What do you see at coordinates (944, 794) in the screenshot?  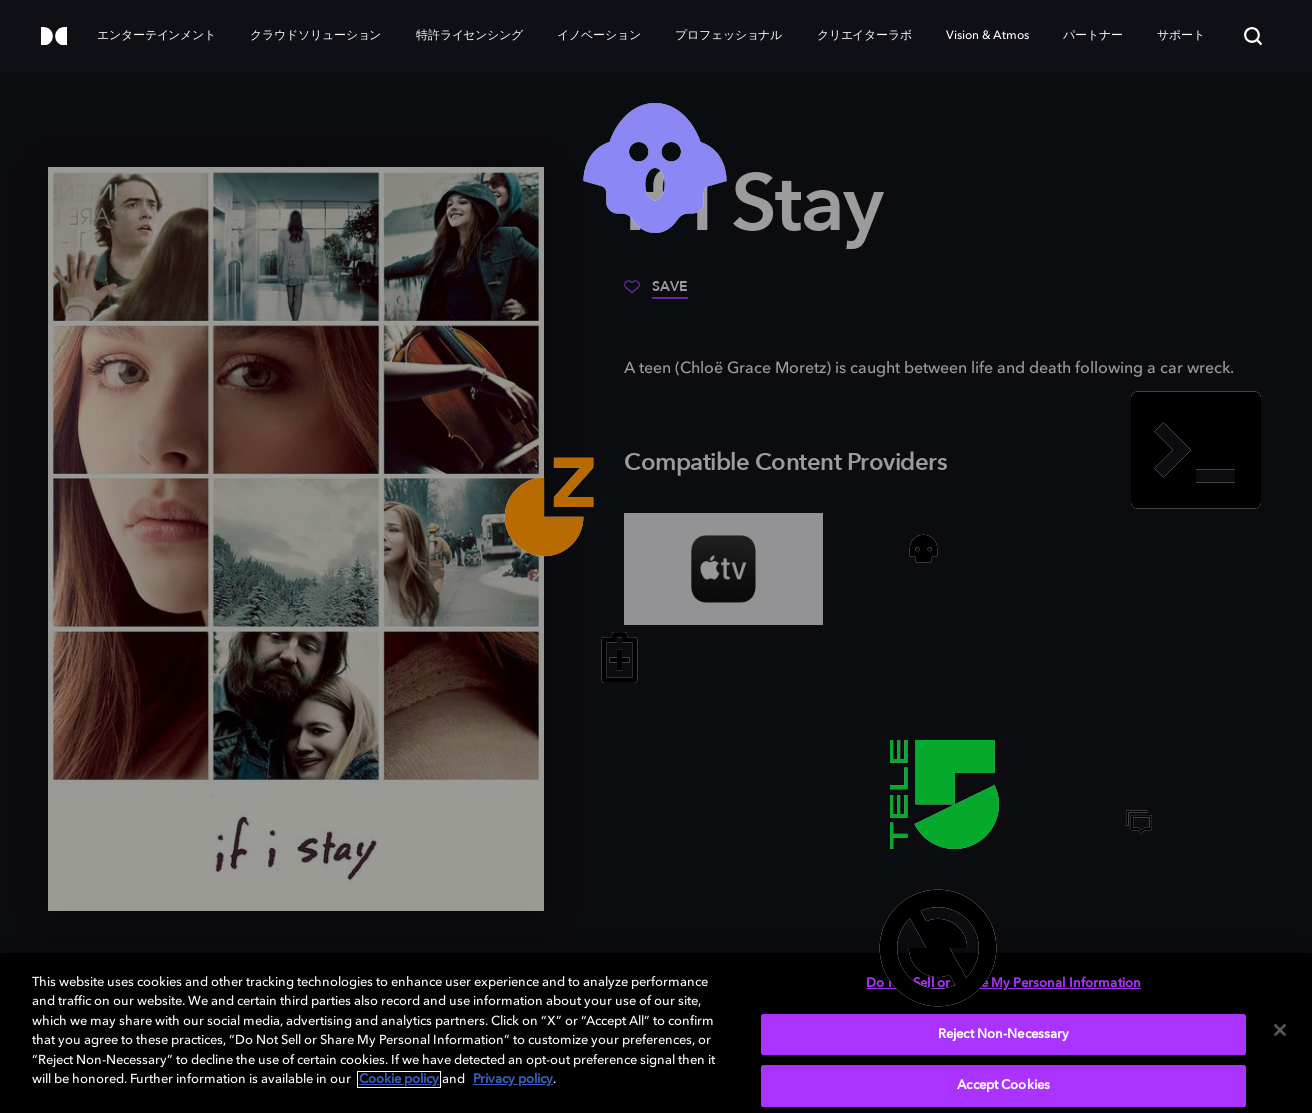 I see `visit the Tele 5 television network website` at bounding box center [944, 794].